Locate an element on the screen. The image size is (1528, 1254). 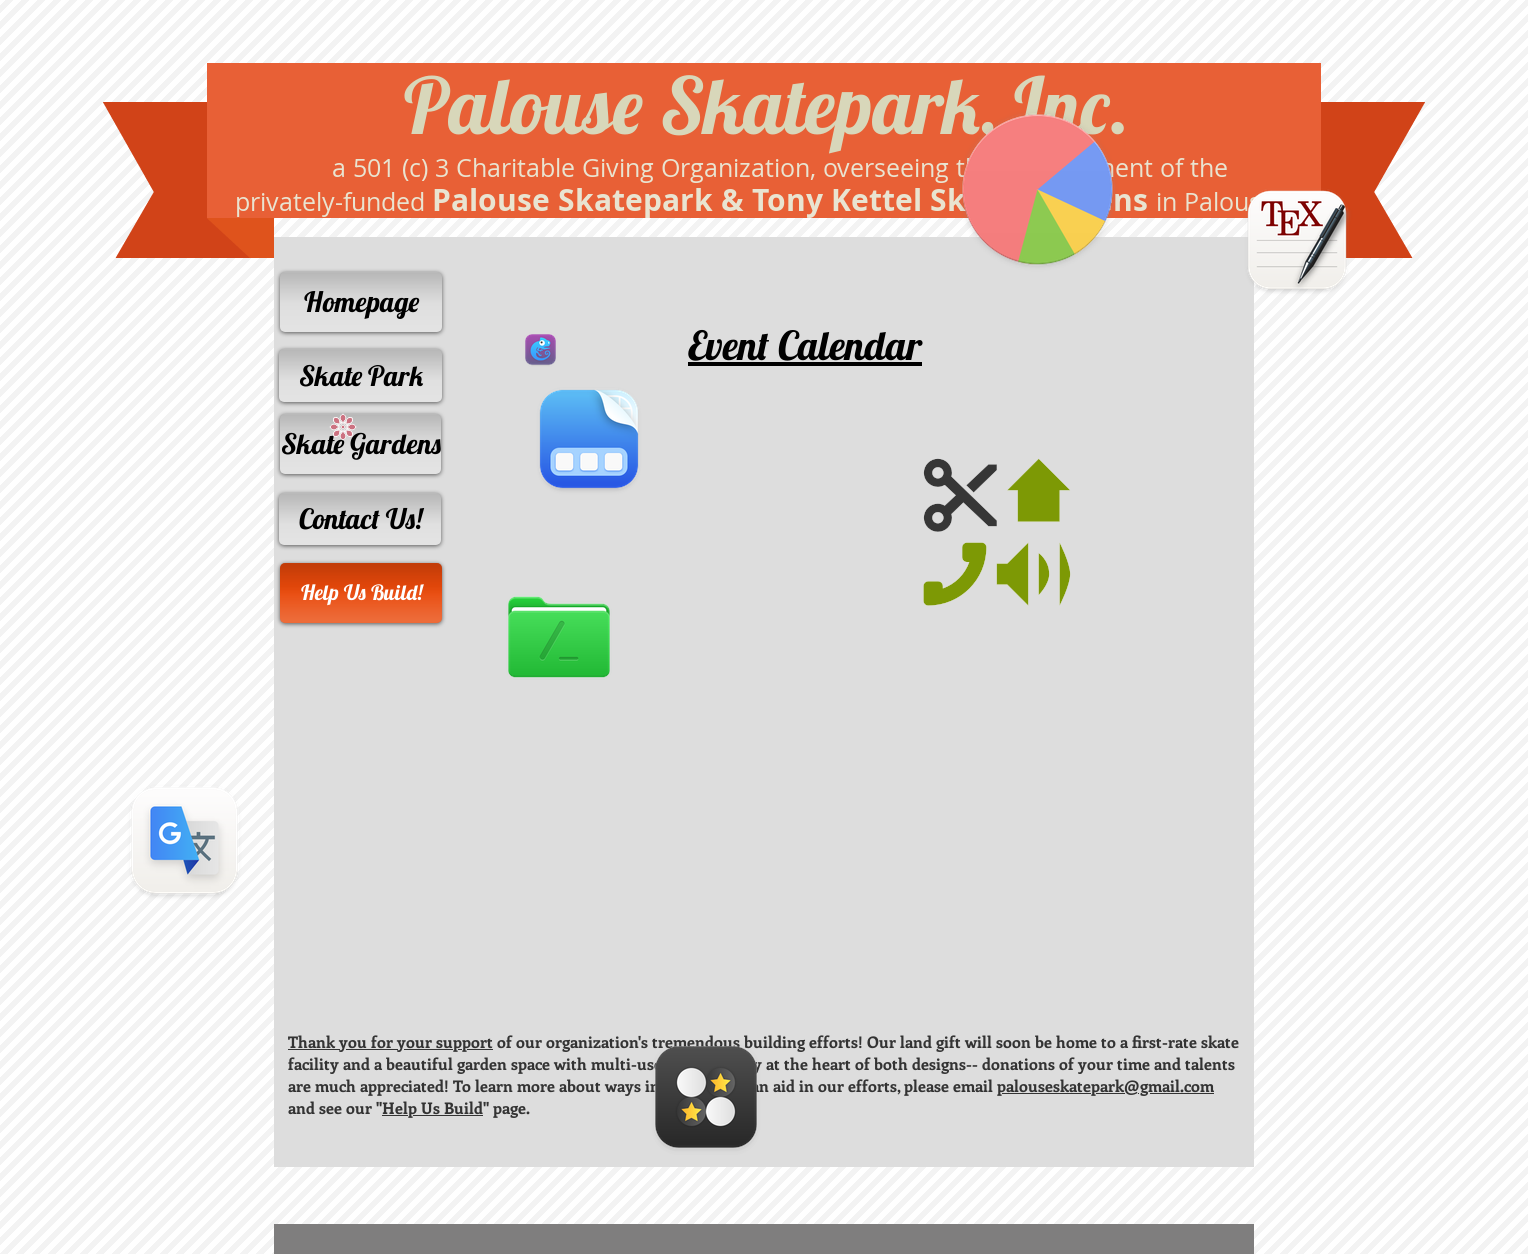
open desktop app or file manager is located at coordinates (589, 439).